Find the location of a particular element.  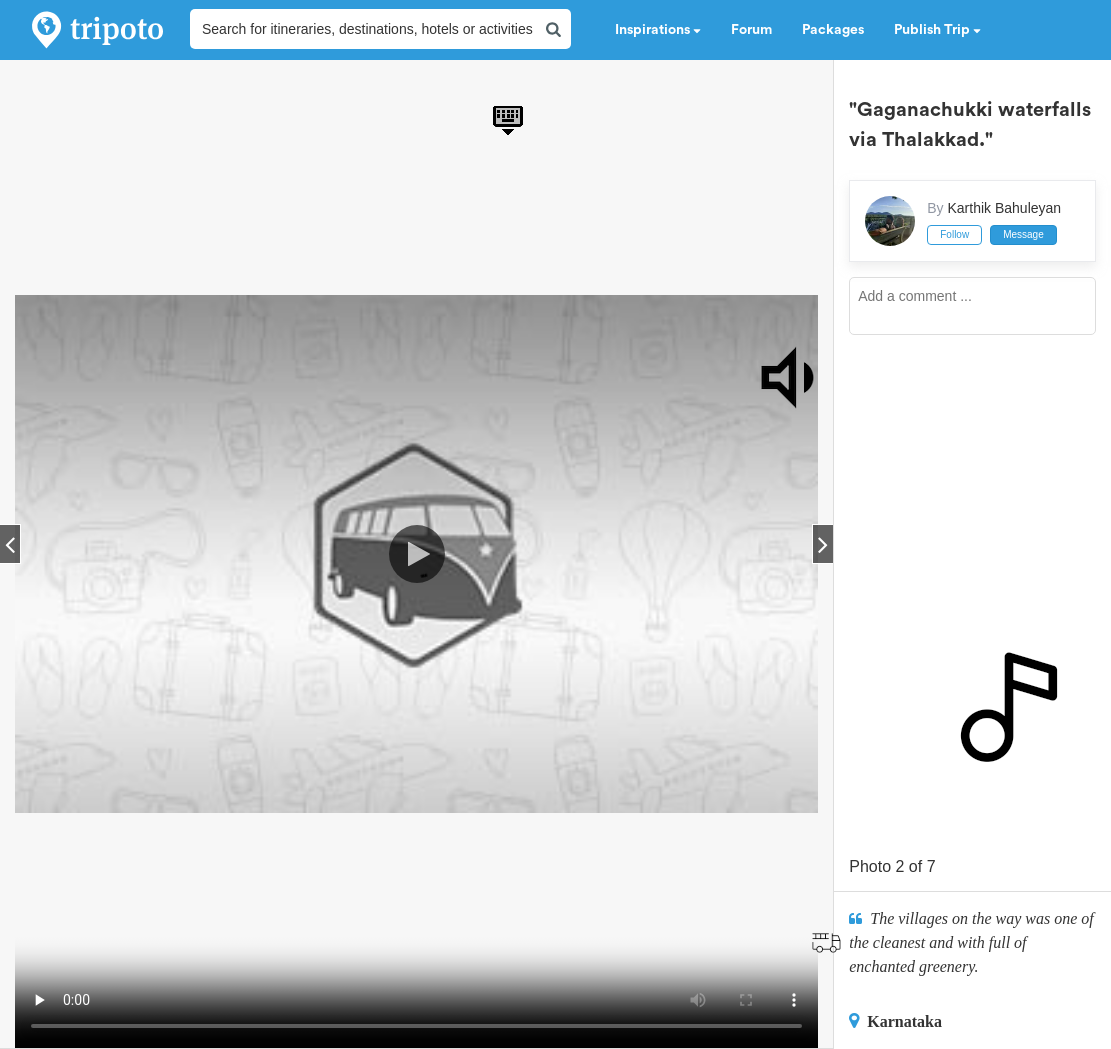

play or access music is located at coordinates (1009, 705).